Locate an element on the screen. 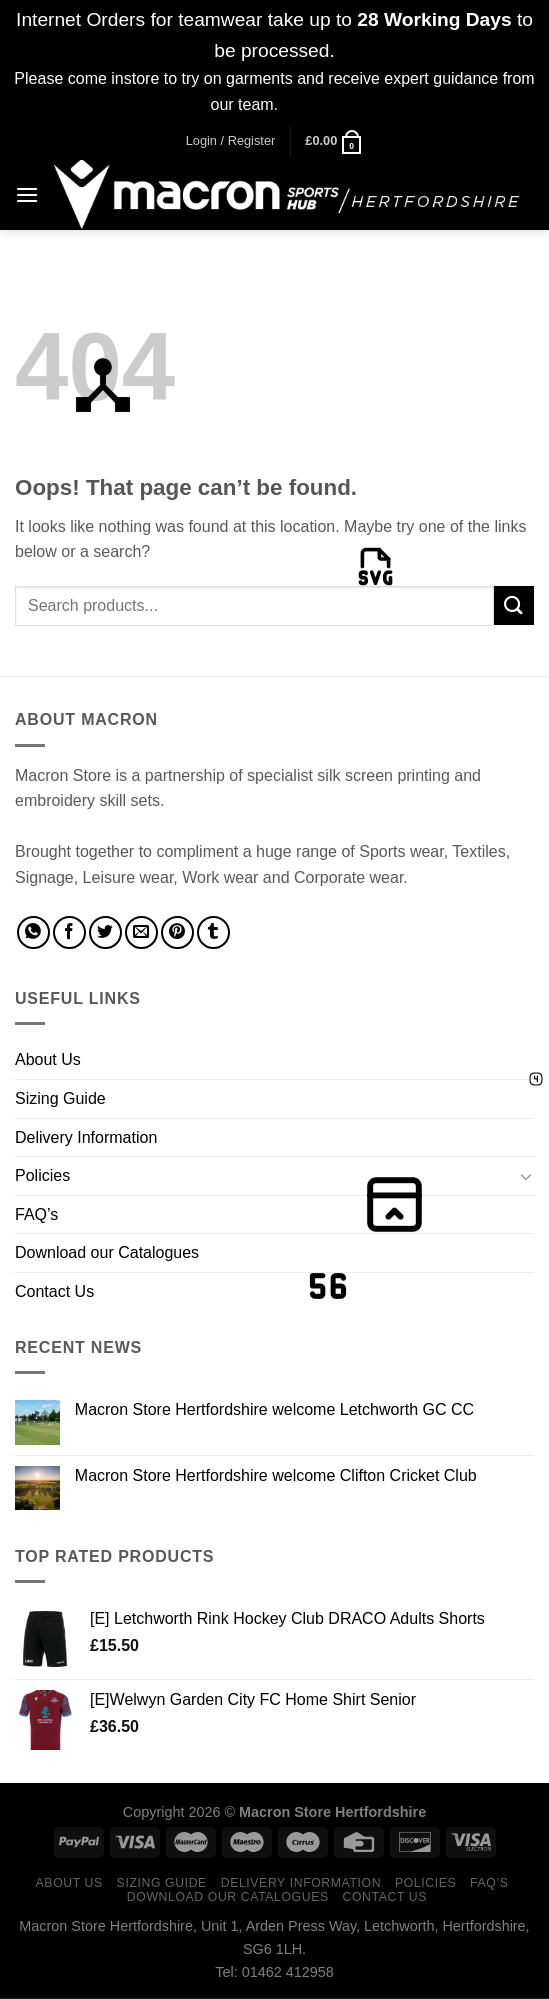 Image resolution: width=549 pixels, height=1999 pixels. connect or manage linked devices is located at coordinates (103, 385).